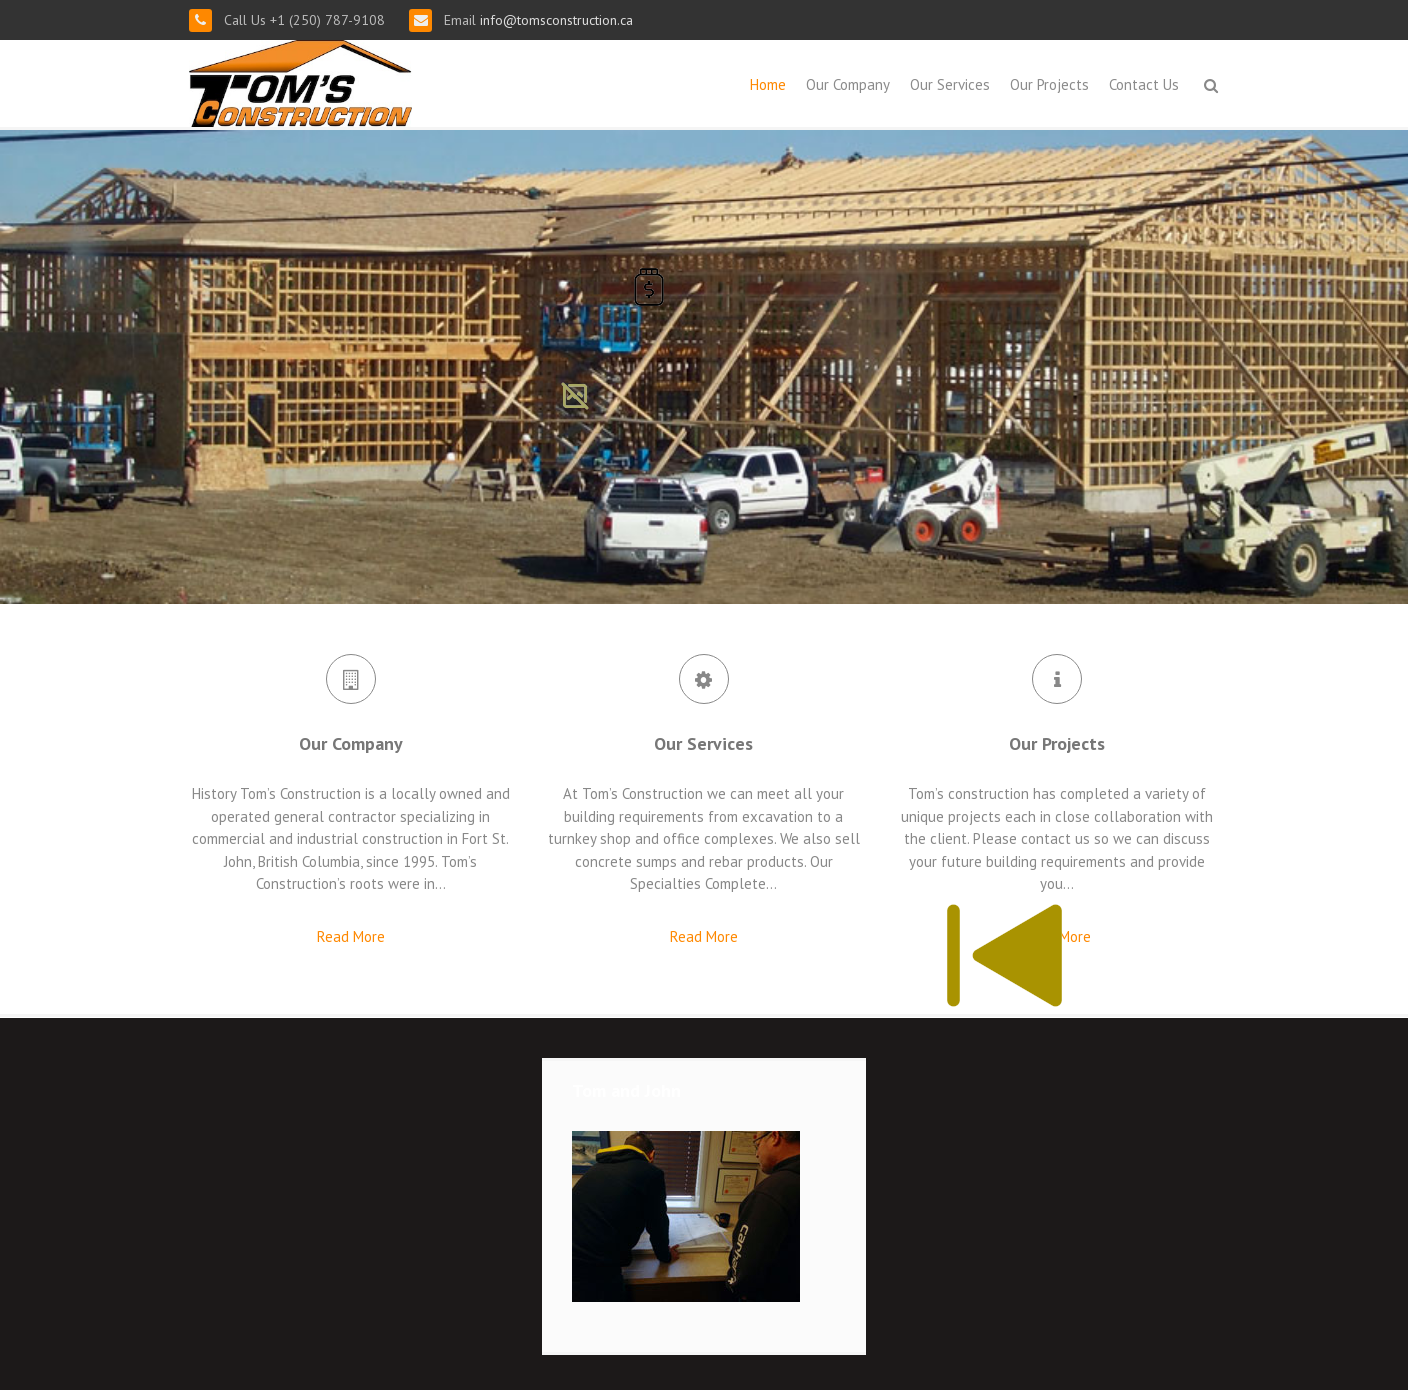 Image resolution: width=1408 pixels, height=1390 pixels. Describe the element at coordinates (649, 287) in the screenshot. I see `leave a tip or donation` at that location.